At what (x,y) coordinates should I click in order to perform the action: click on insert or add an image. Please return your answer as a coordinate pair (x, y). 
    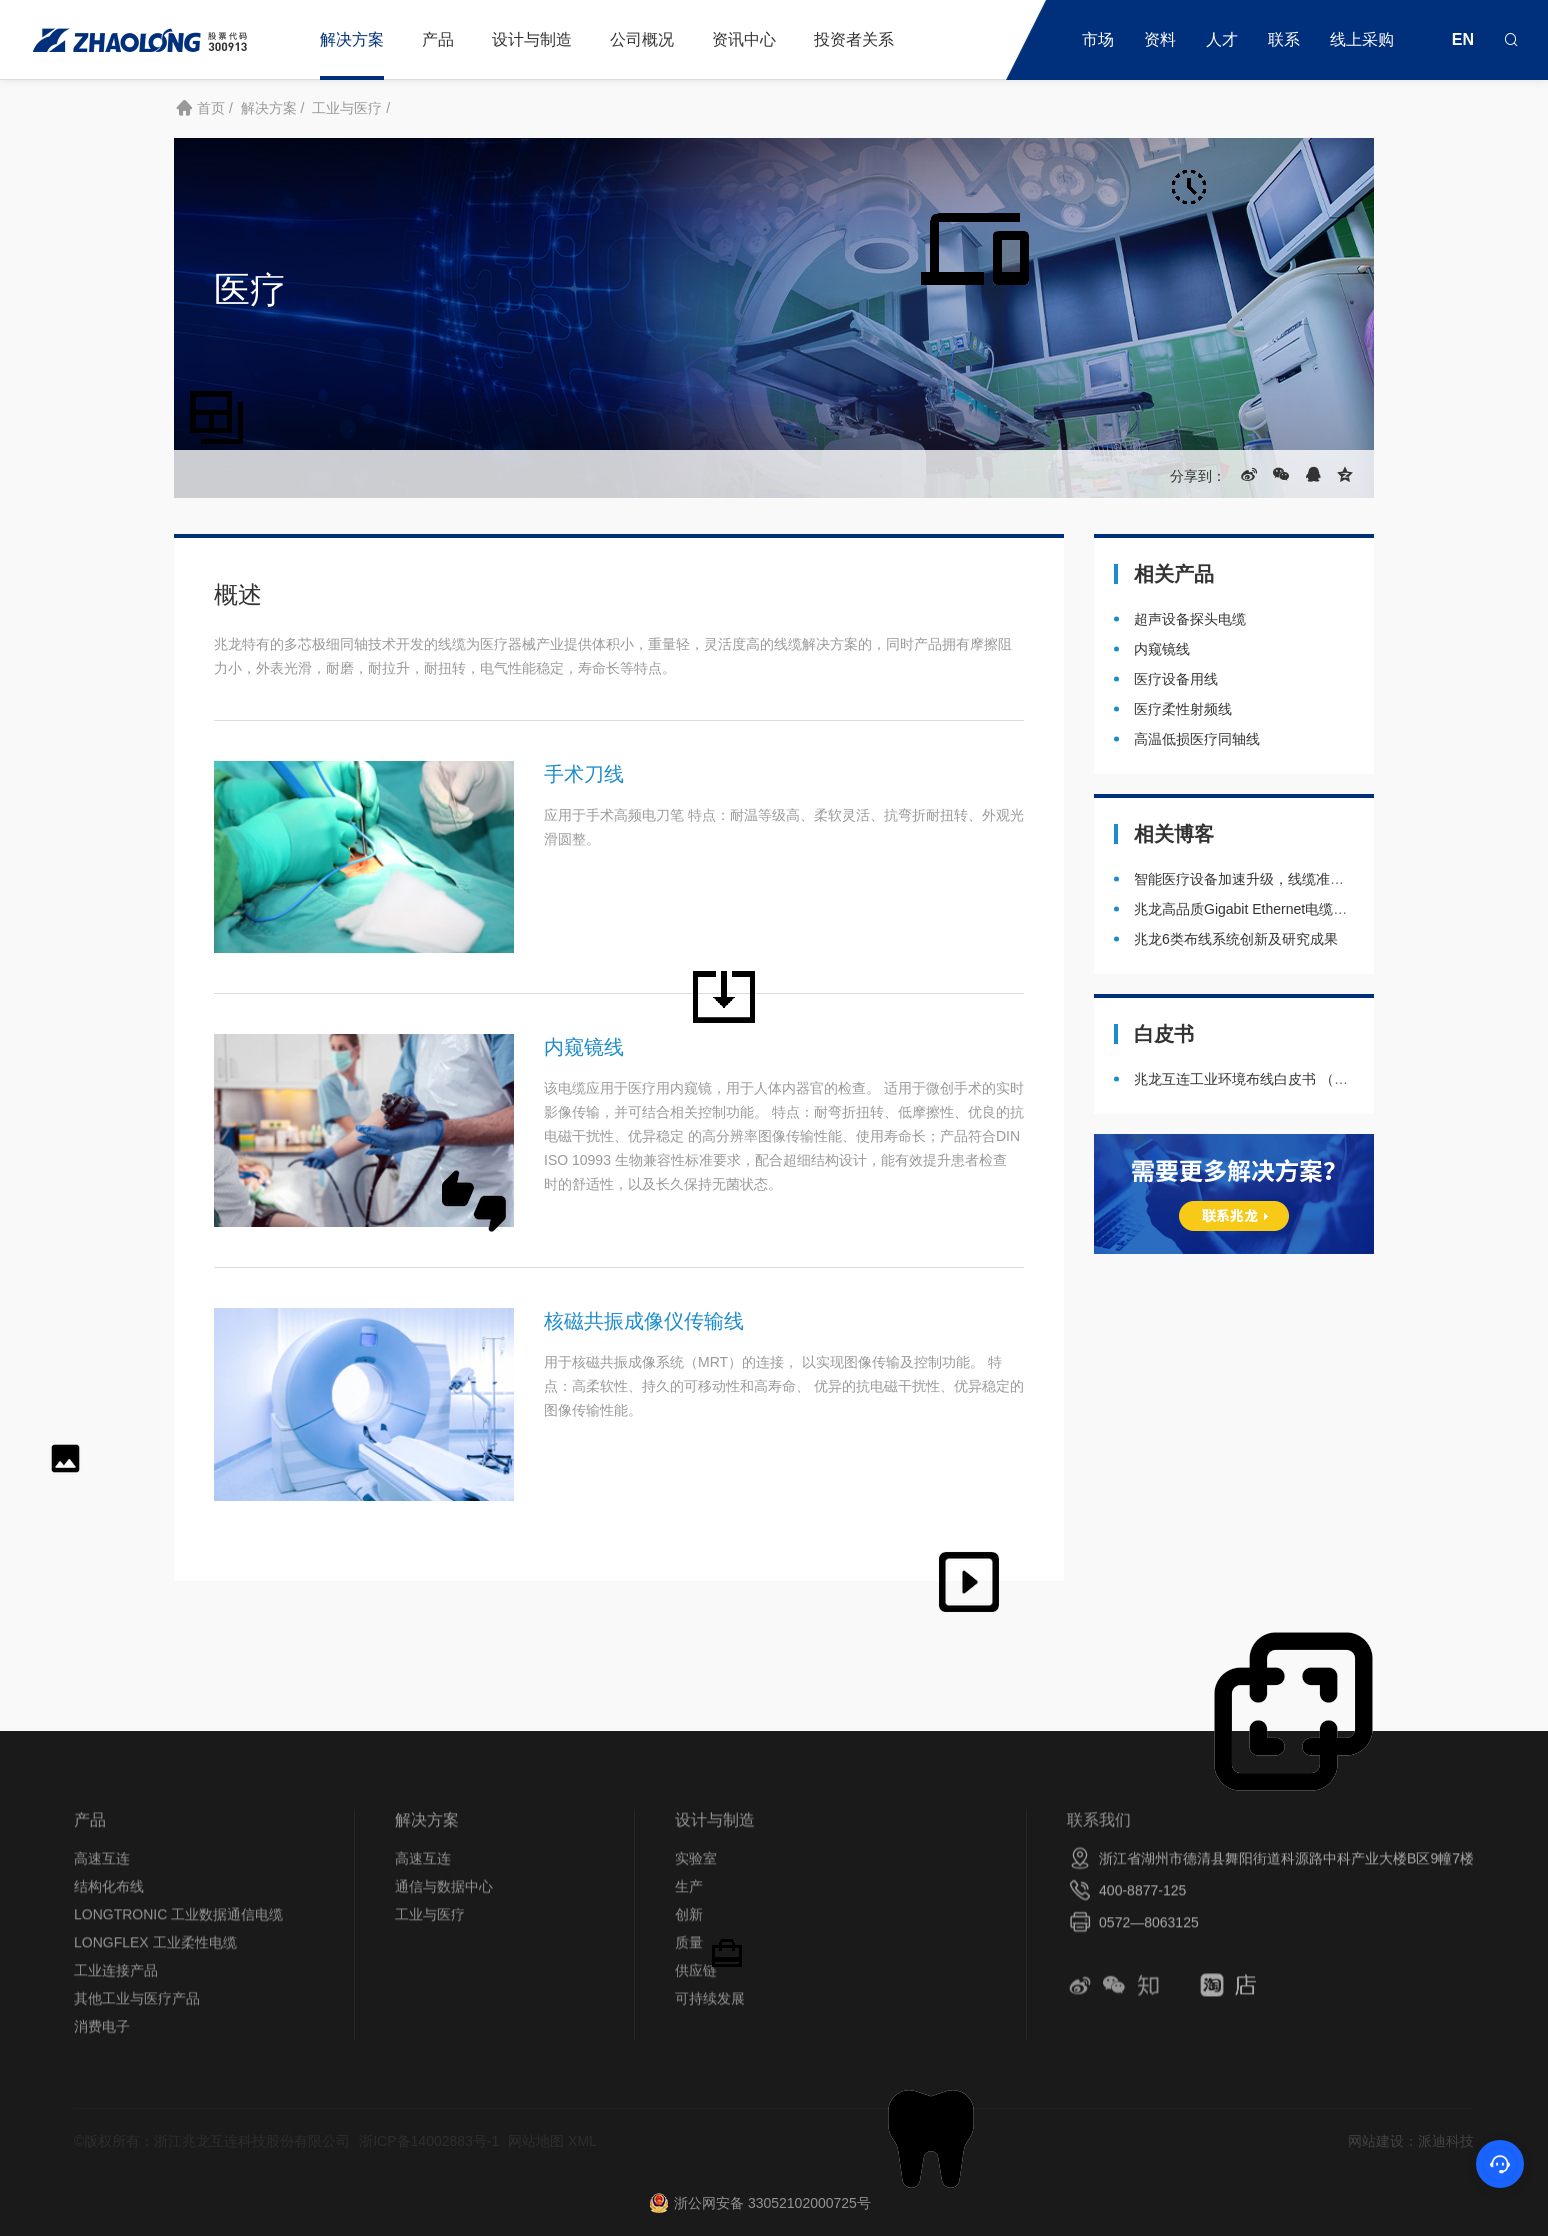
    Looking at the image, I should click on (65, 1458).